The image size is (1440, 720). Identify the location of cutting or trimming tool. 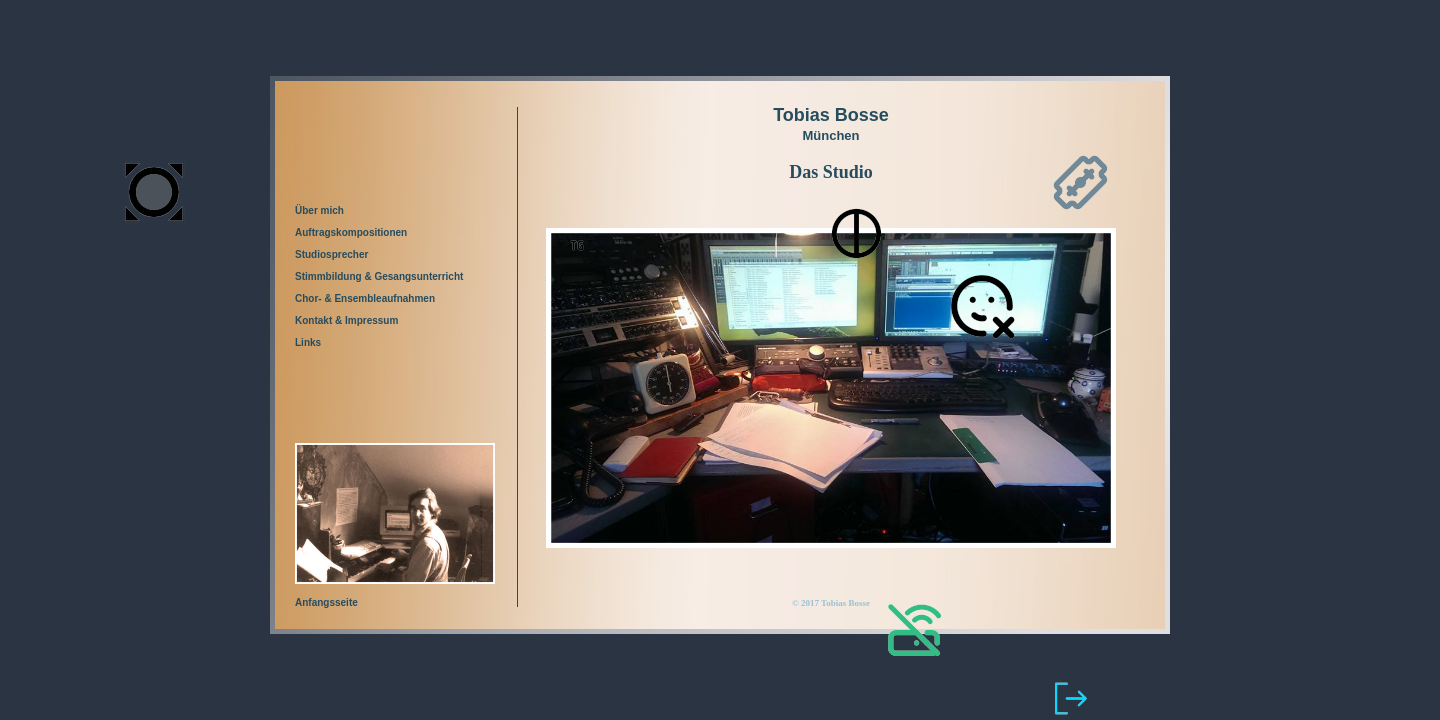
(1080, 182).